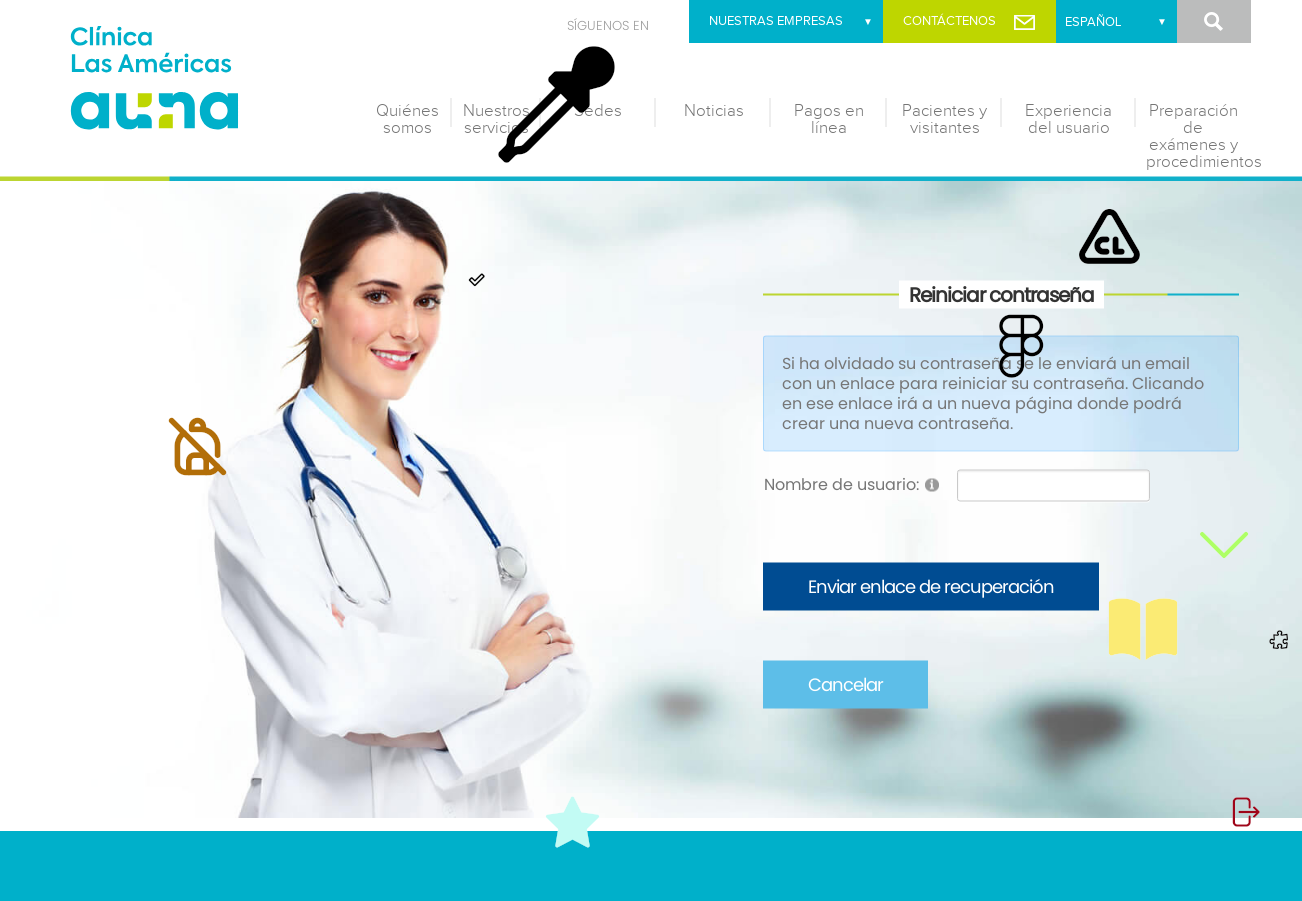 This screenshot has width=1302, height=901. Describe the element at coordinates (556, 104) in the screenshot. I see `pick a color from the canvas` at that location.